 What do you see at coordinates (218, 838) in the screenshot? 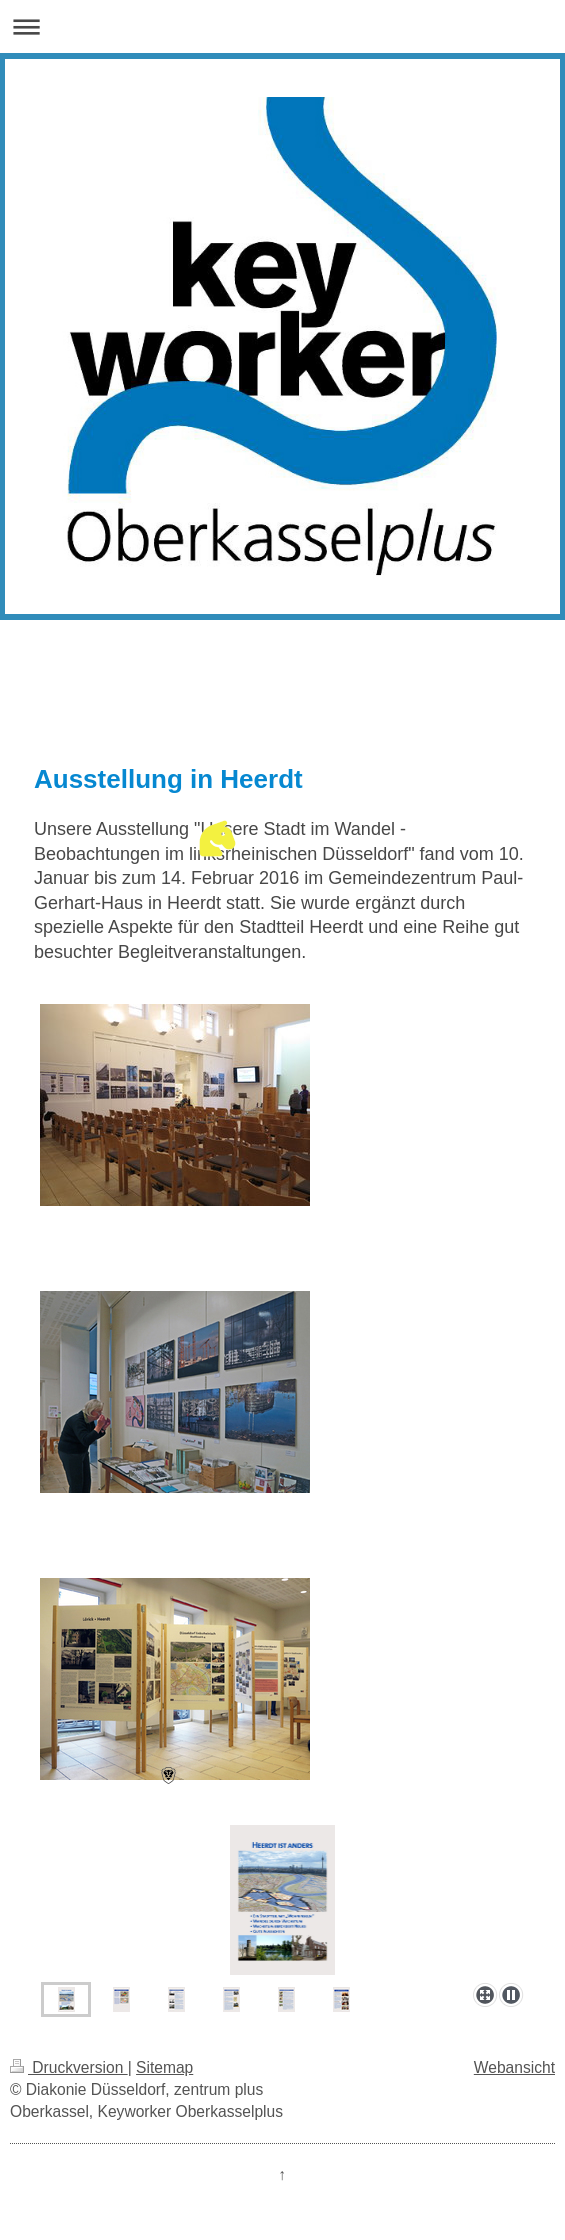
I see `chess game or strategy app` at bounding box center [218, 838].